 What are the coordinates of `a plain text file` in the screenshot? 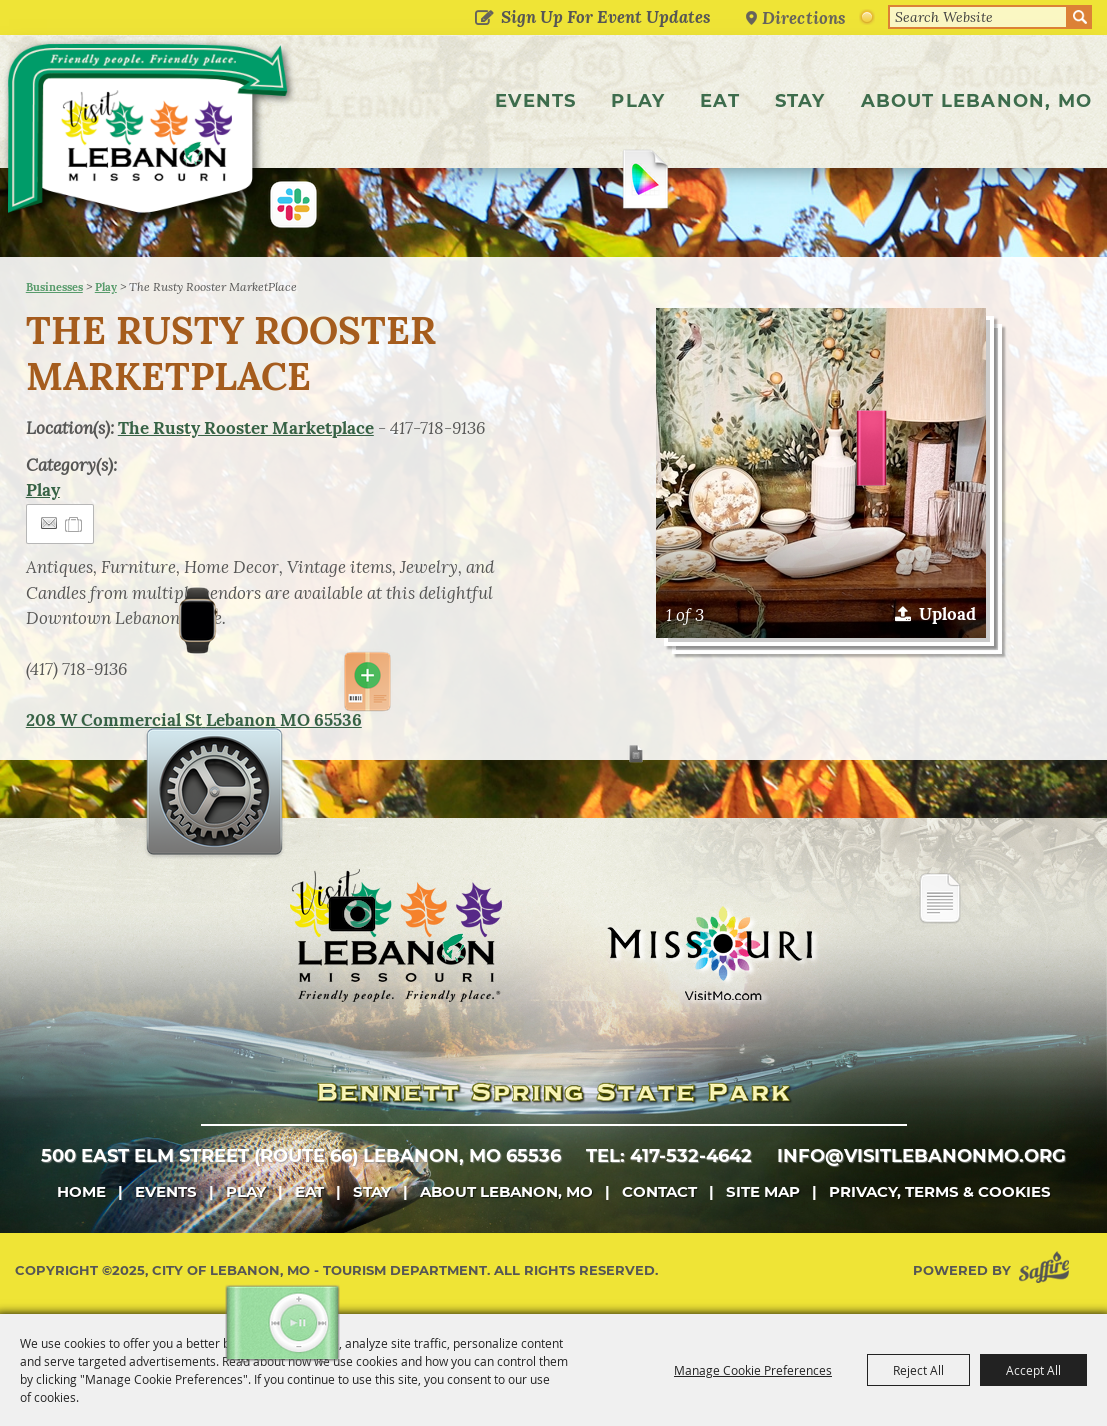 It's located at (940, 898).